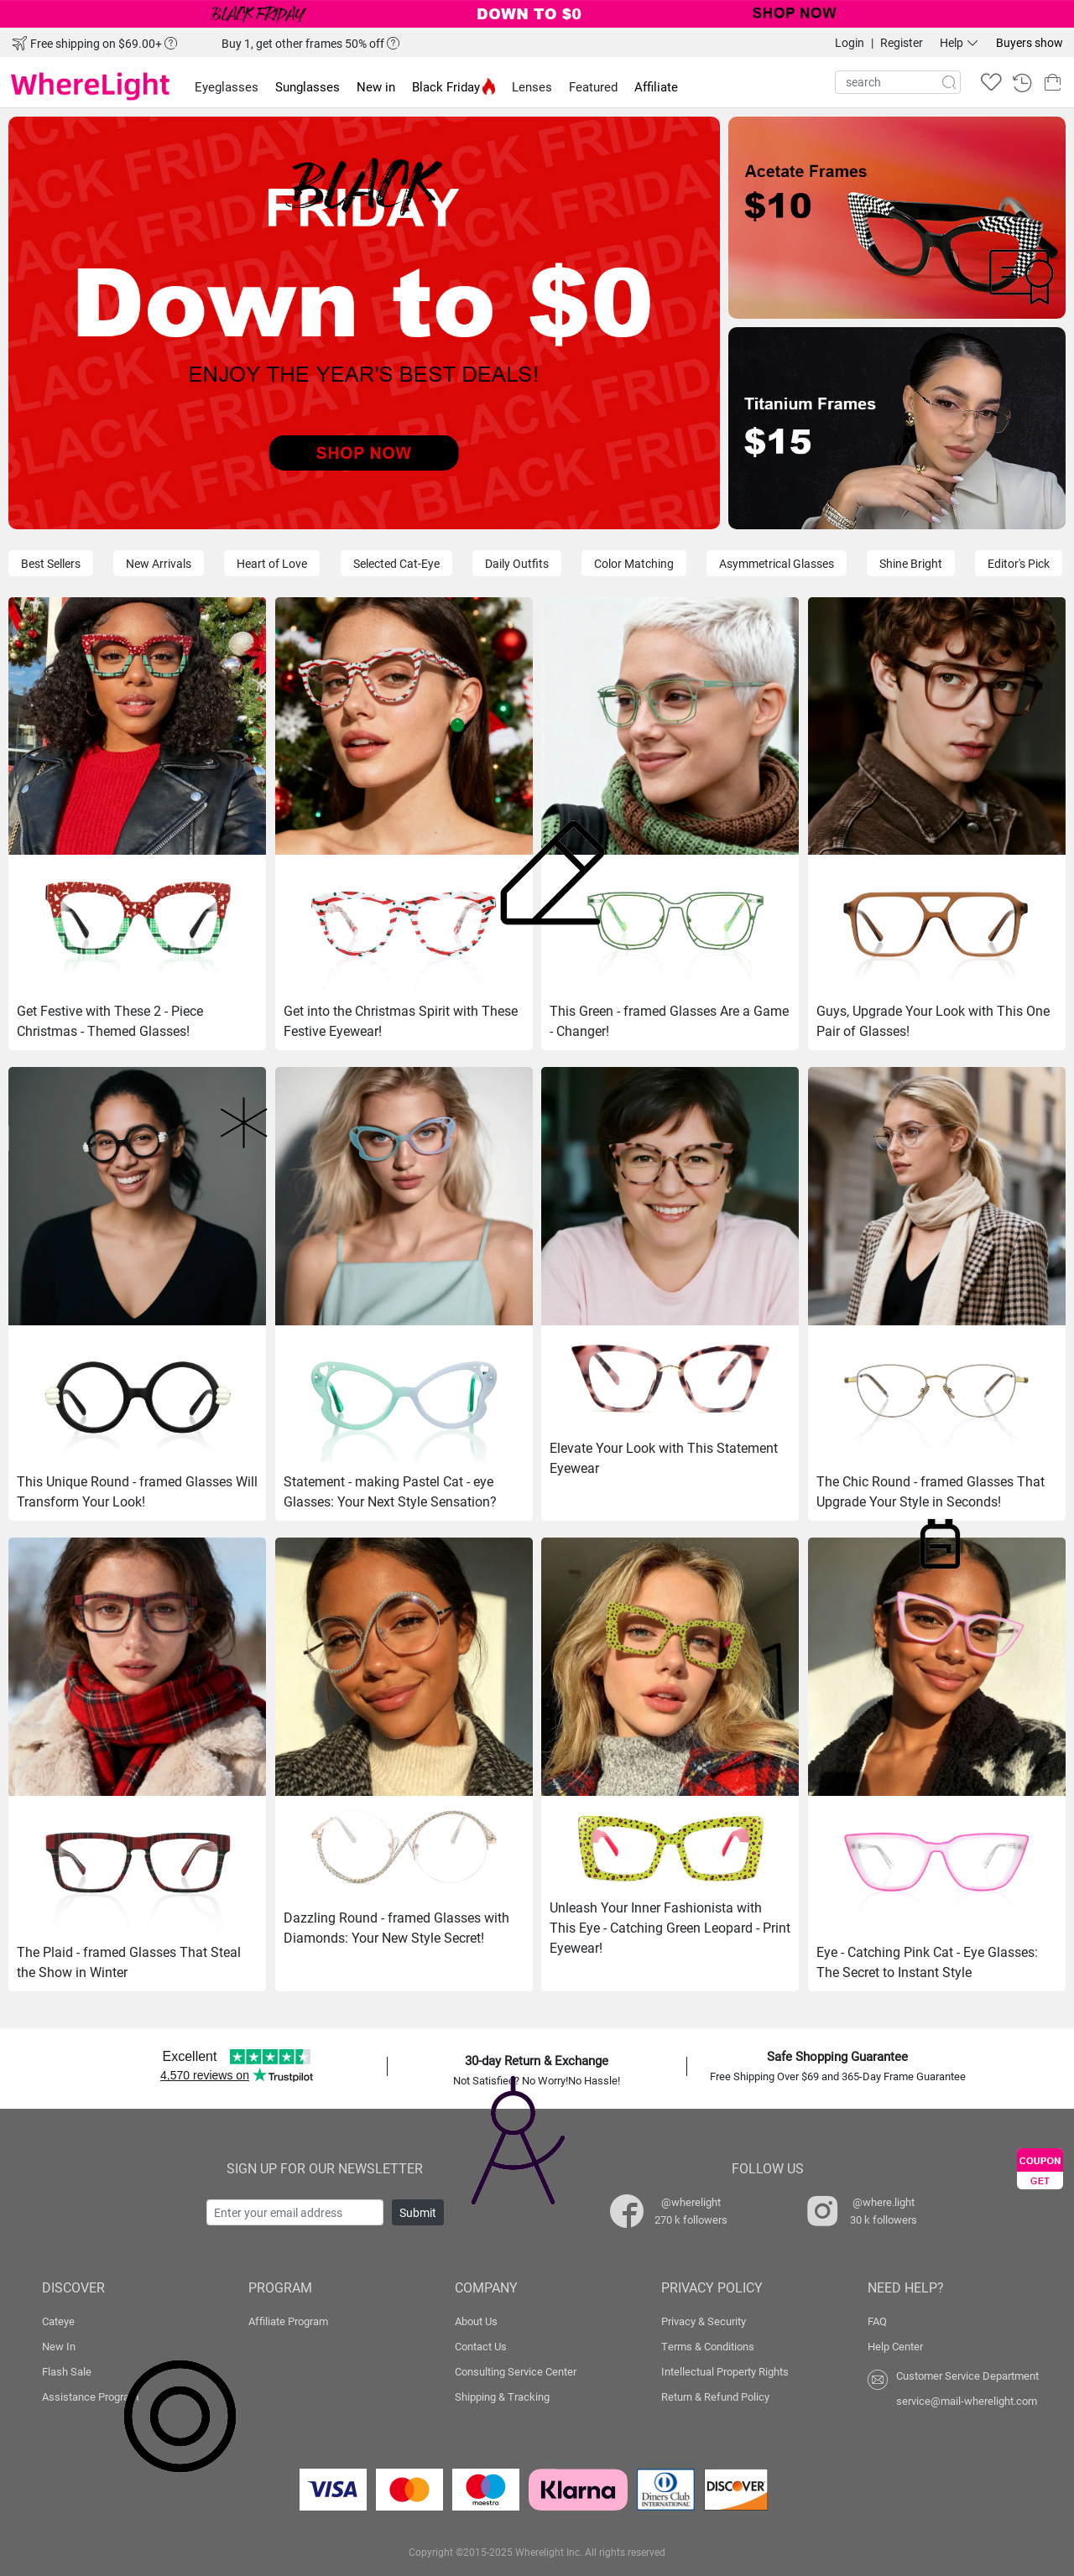 The image size is (1074, 2576). Describe the element at coordinates (1019, 274) in the screenshot. I see `view certificate or credential details` at that location.